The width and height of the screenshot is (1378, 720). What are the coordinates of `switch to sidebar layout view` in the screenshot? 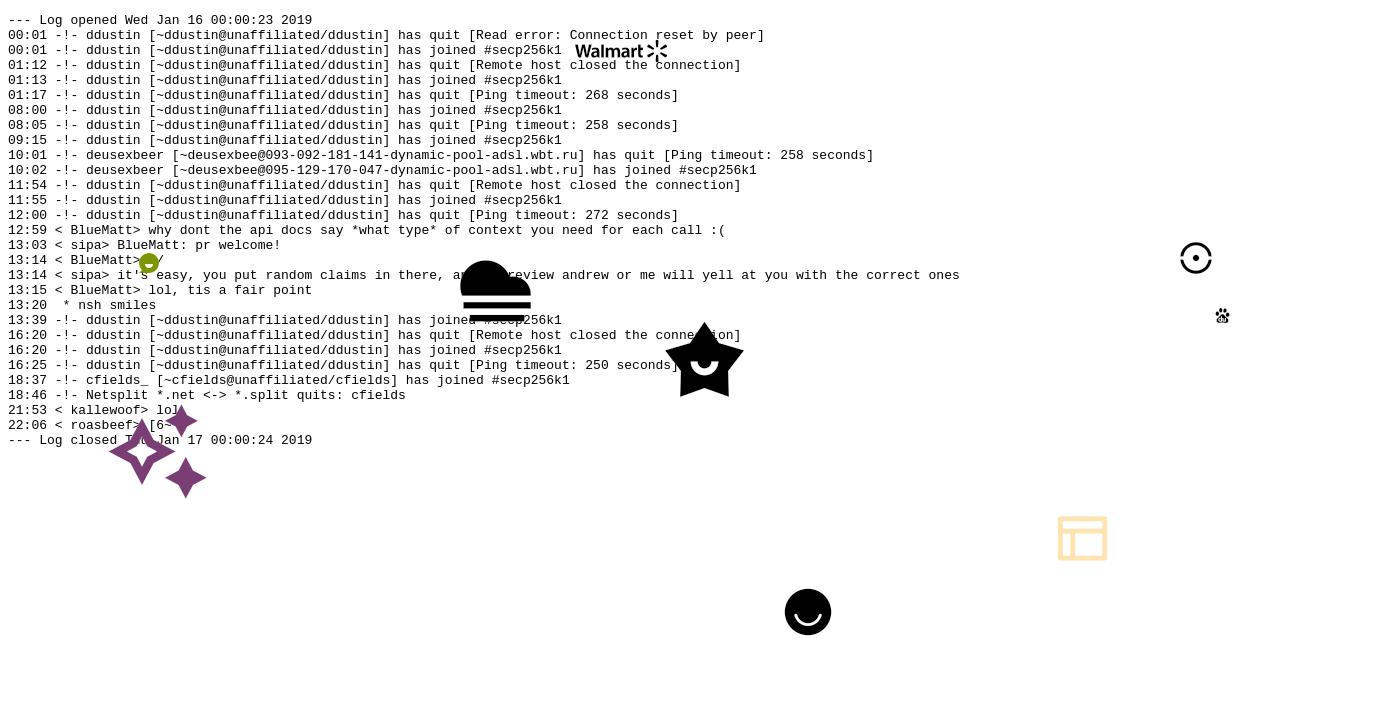 It's located at (1082, 538).